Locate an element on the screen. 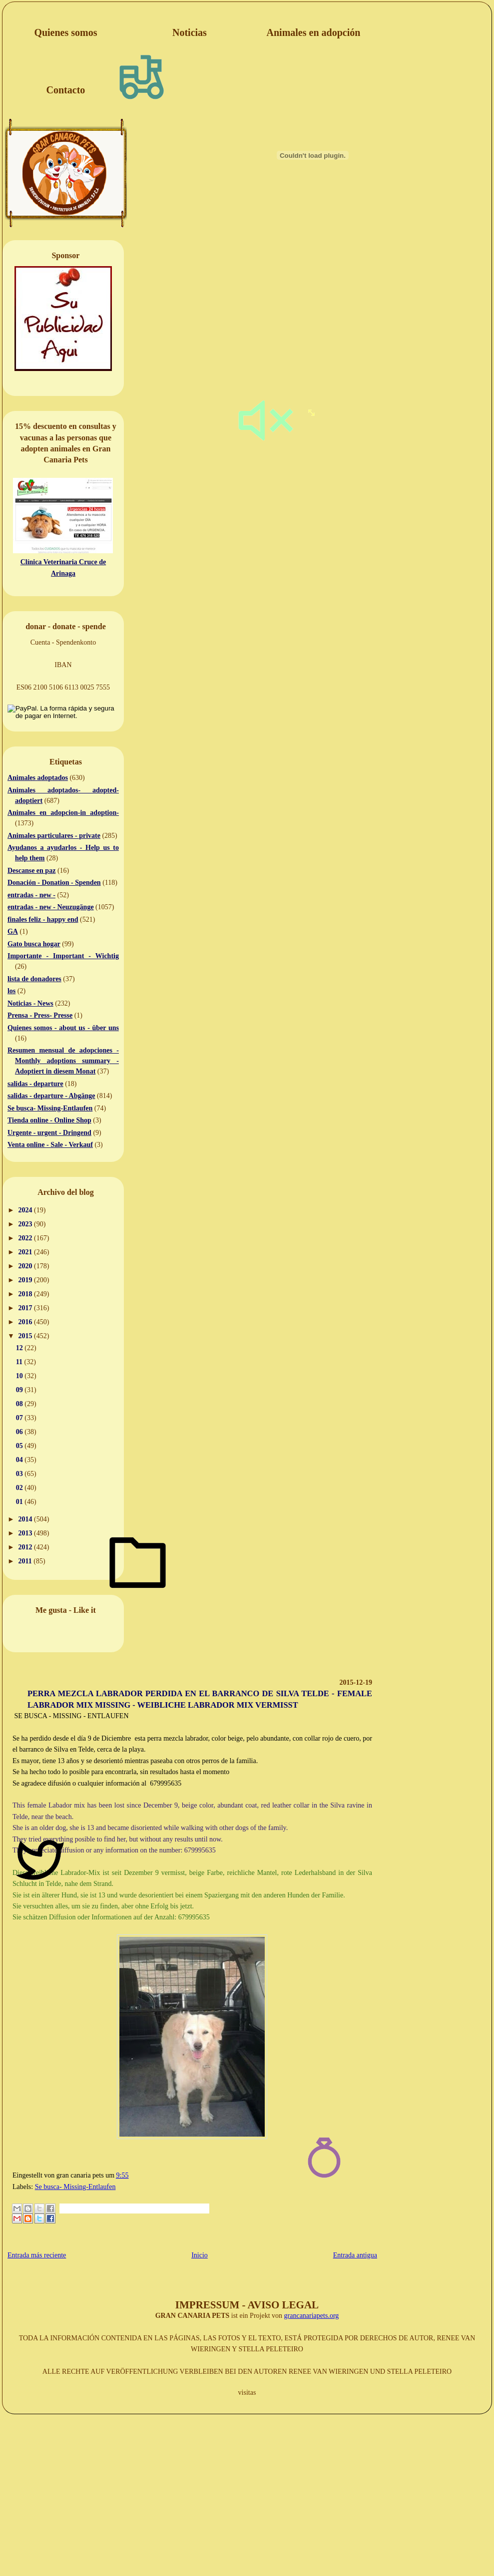 Image resolution: width=494 pixels, height=2576 pixels. open twitter is located at coordinates (41, 1860).